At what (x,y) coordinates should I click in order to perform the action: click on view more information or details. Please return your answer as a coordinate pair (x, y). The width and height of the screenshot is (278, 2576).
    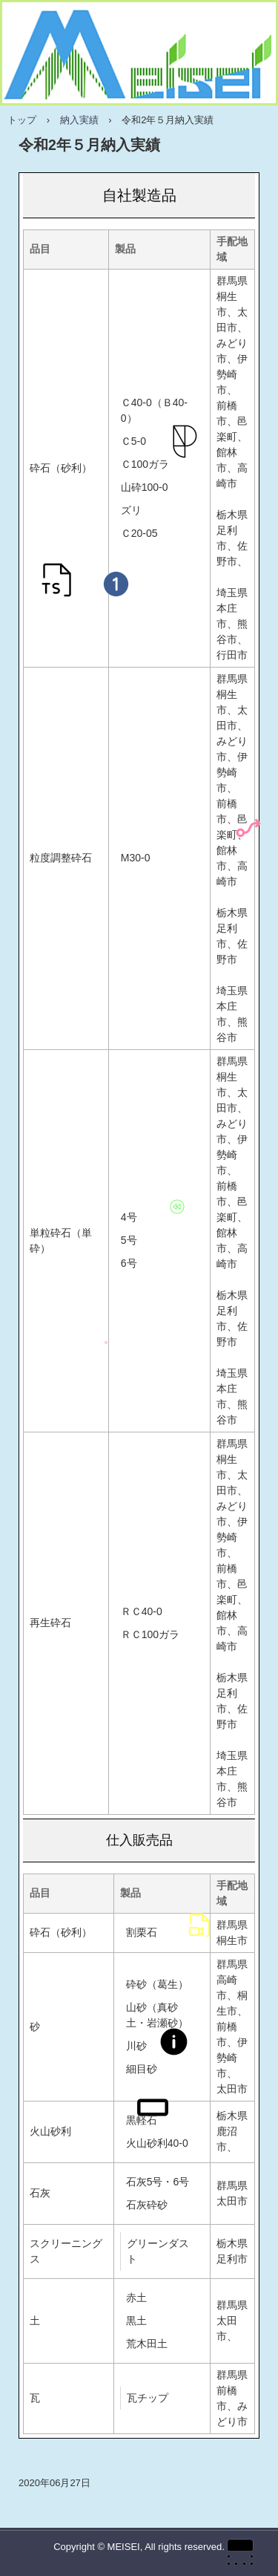
    Looking at the image, I should click on (173, 2041).